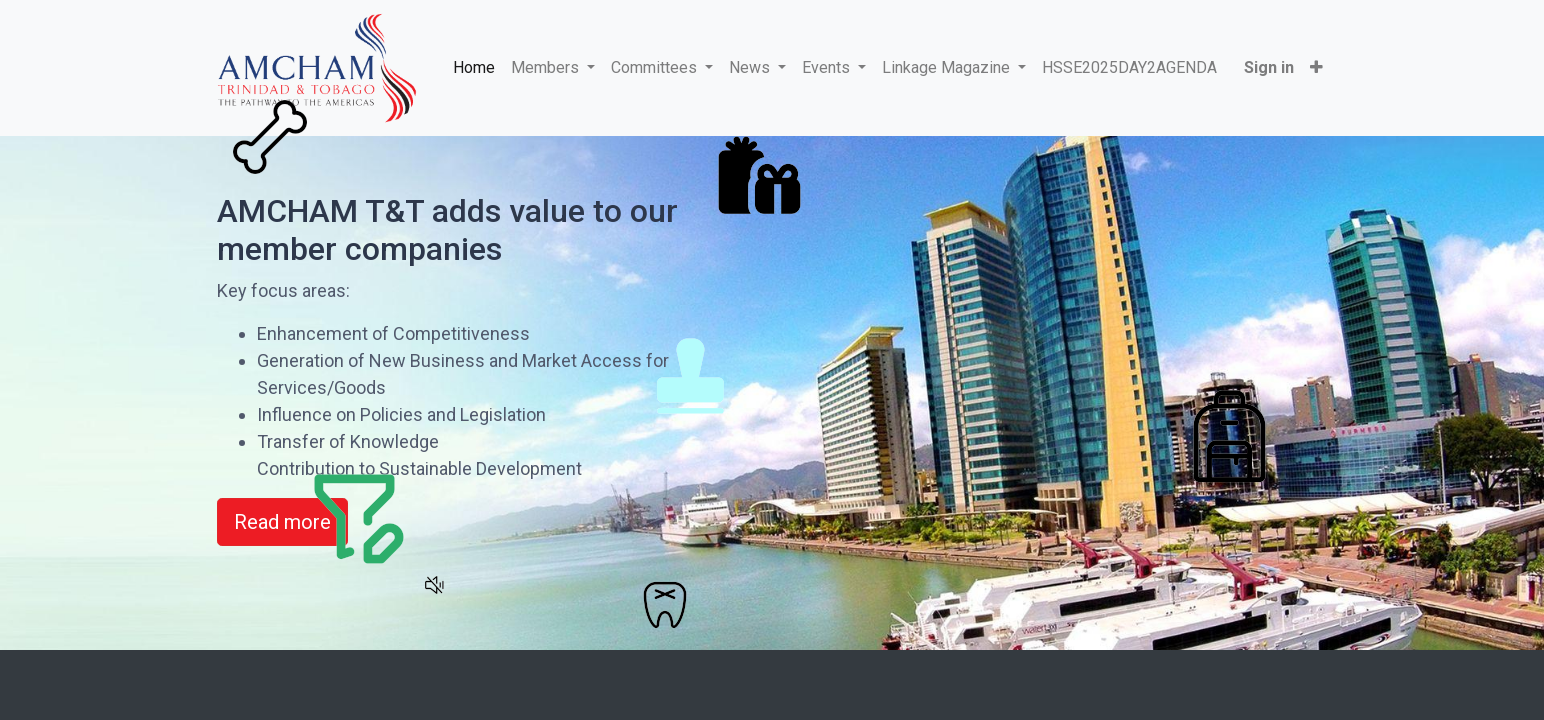  Describe the element at coordinates (354, 514) in the screenshot. I see `edit filter settings` at that location.